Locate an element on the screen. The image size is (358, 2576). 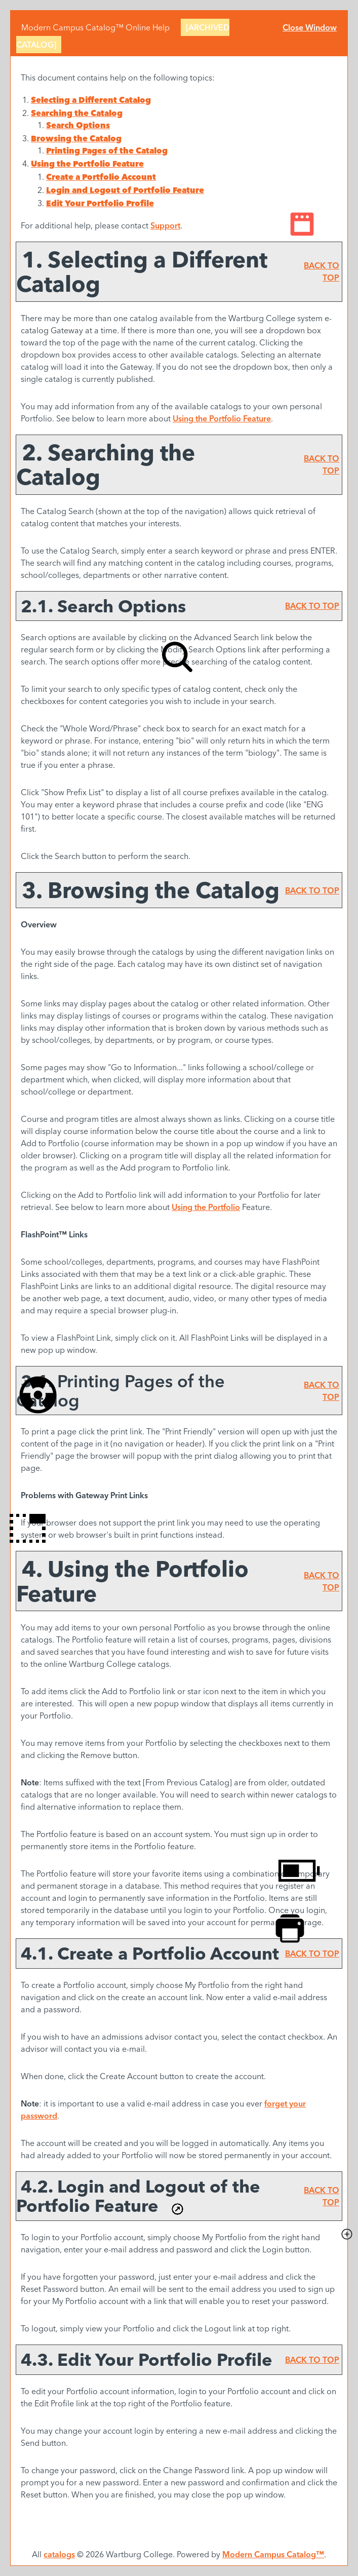
indicates radioactive or nuclear hazard warning is located at coordinates (38, 1395).